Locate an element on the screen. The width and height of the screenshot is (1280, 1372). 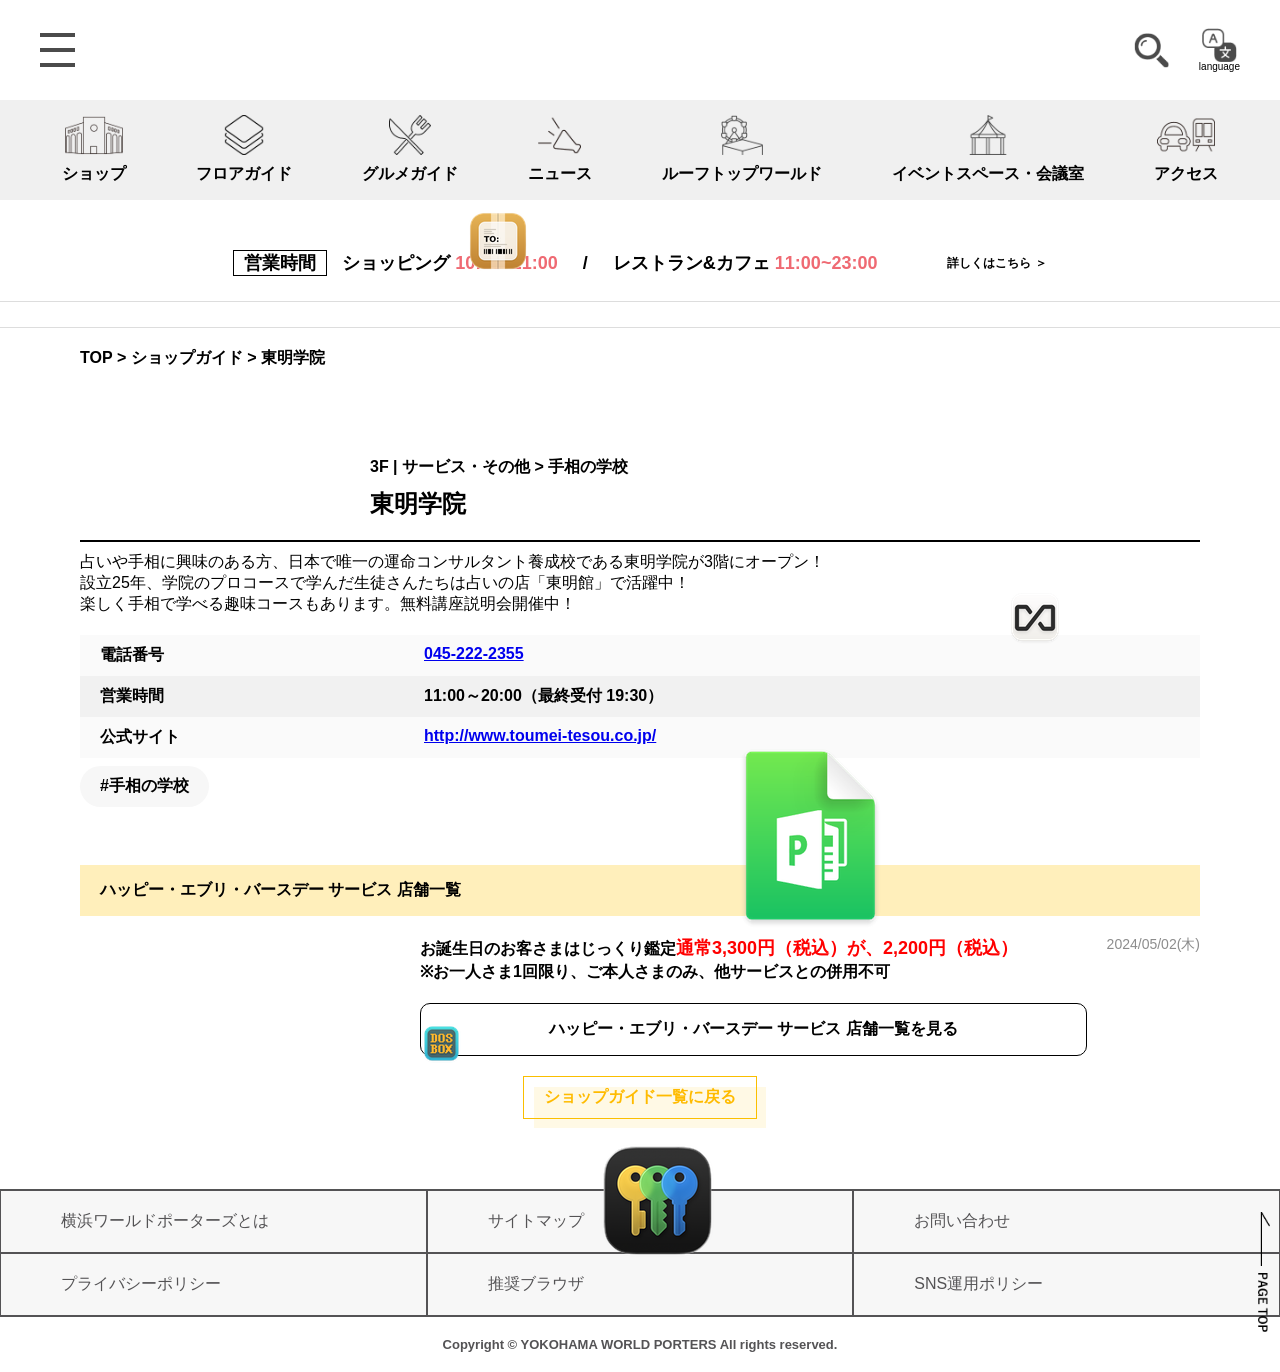
open the passwords app is located at coordinates (657, 1200).